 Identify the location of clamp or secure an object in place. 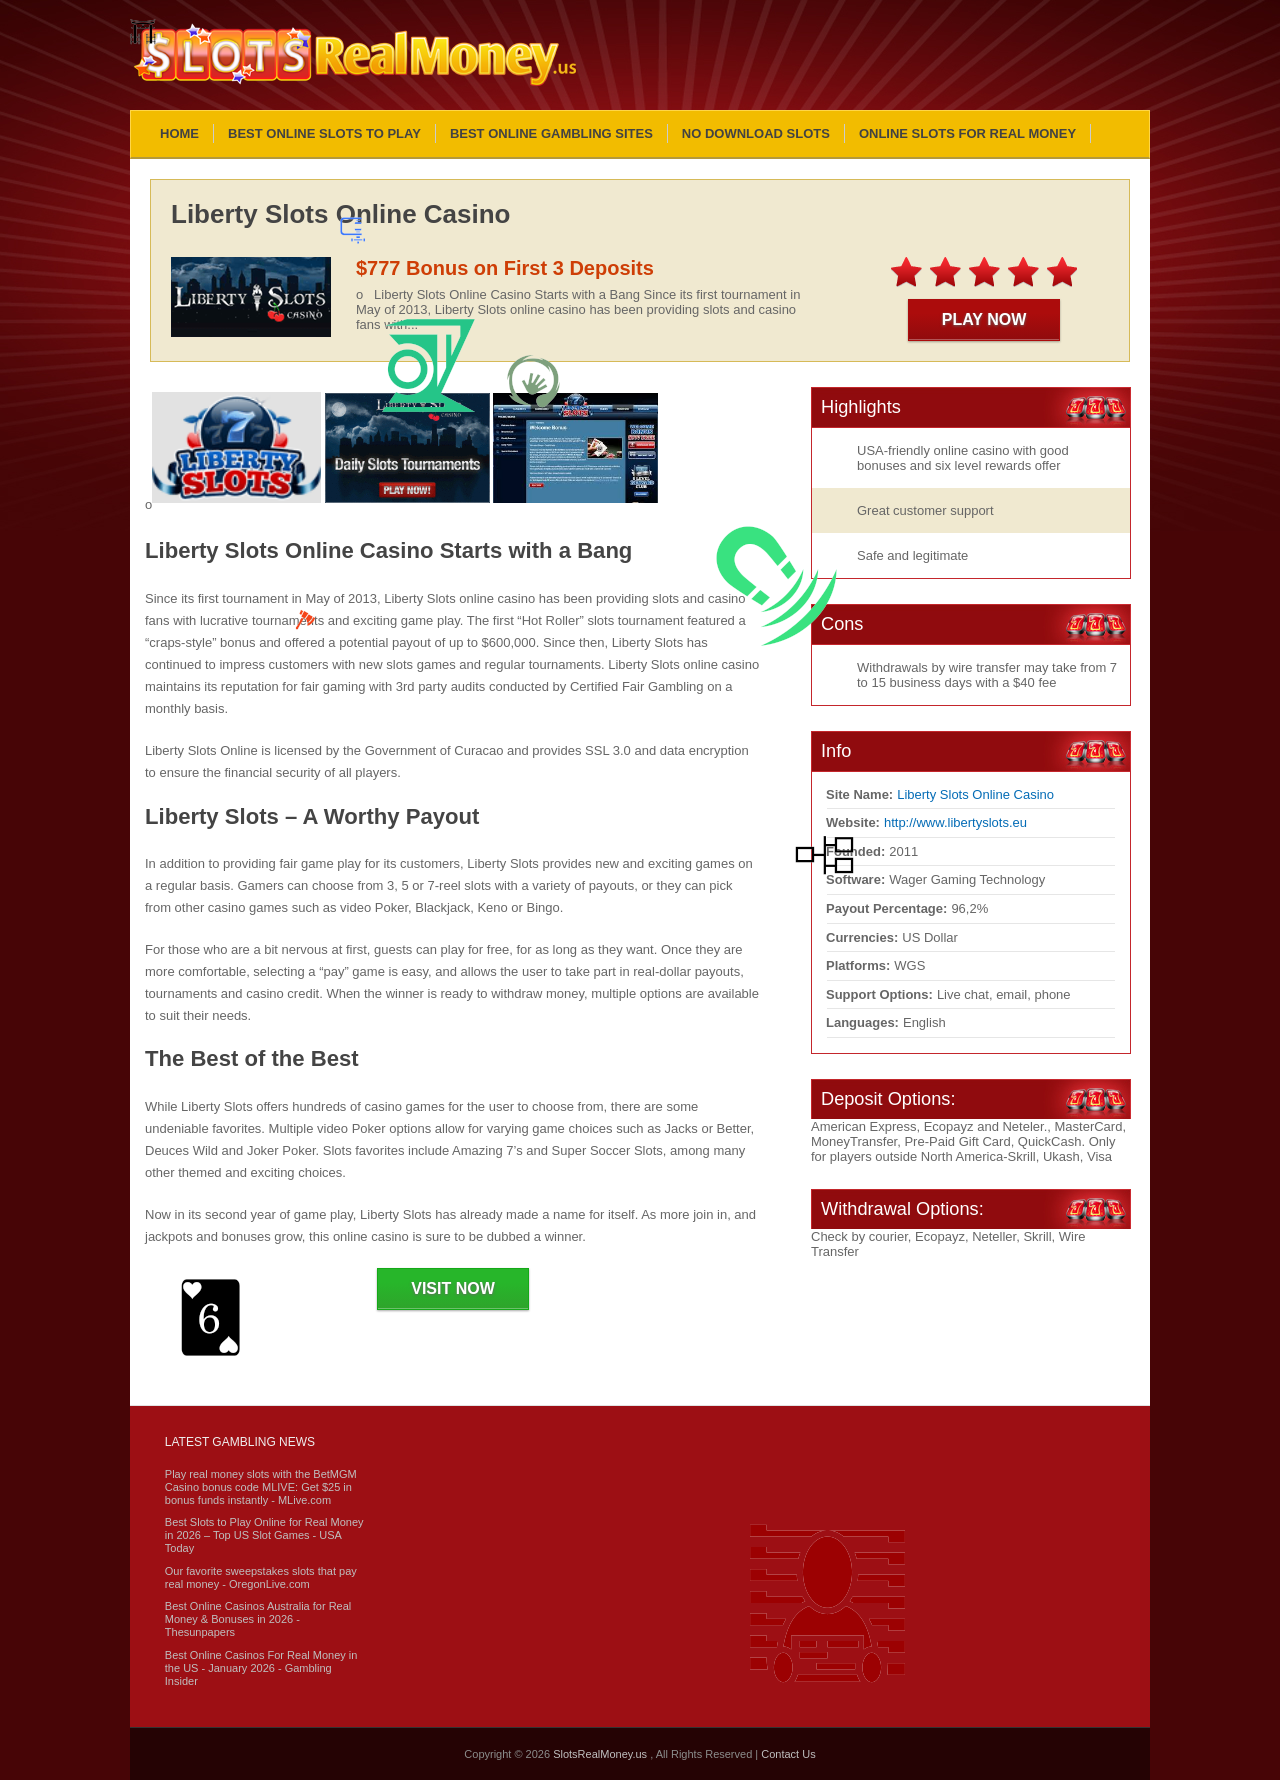
(352, 231).